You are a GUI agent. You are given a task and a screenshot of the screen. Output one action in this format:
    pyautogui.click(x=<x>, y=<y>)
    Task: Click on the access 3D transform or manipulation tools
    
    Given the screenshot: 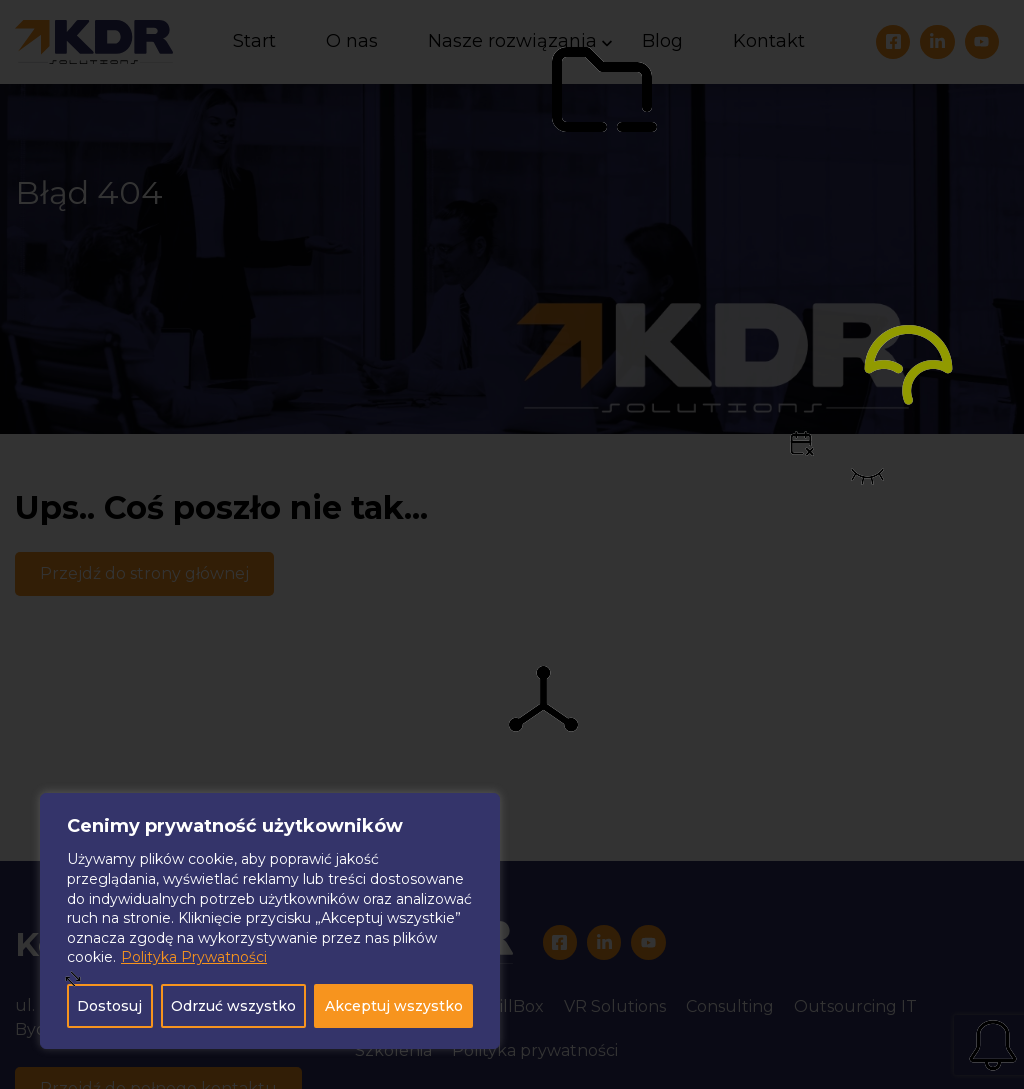 What is the action you would take?
    pyautogui.click(x=543, y=700)
    